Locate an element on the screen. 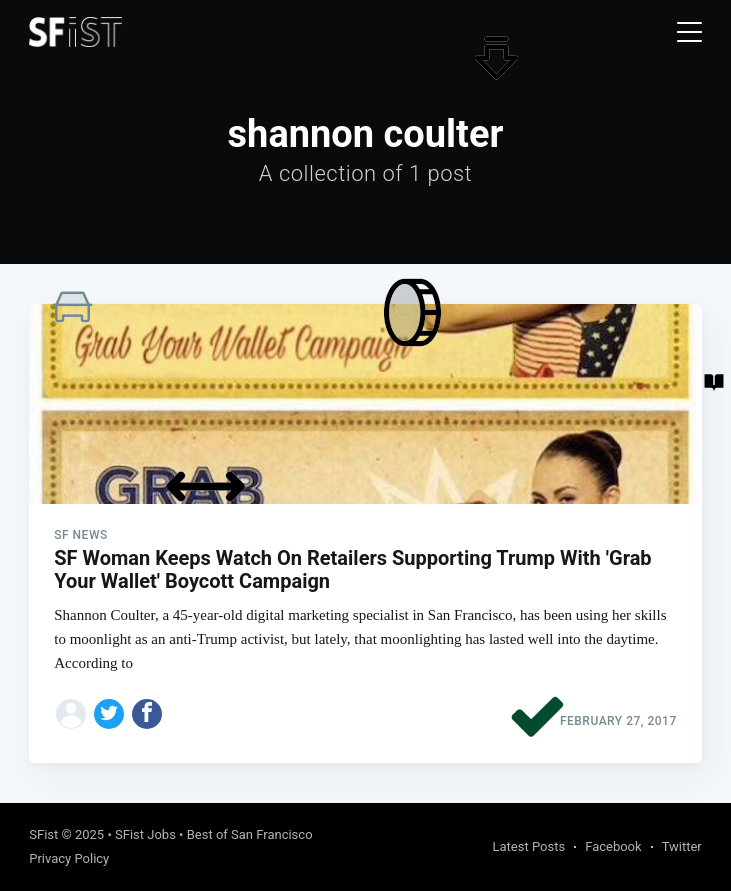 The height and width of the screenshot is (891, 731). access vehicle or car-related features is located at coordinates (72, 307).